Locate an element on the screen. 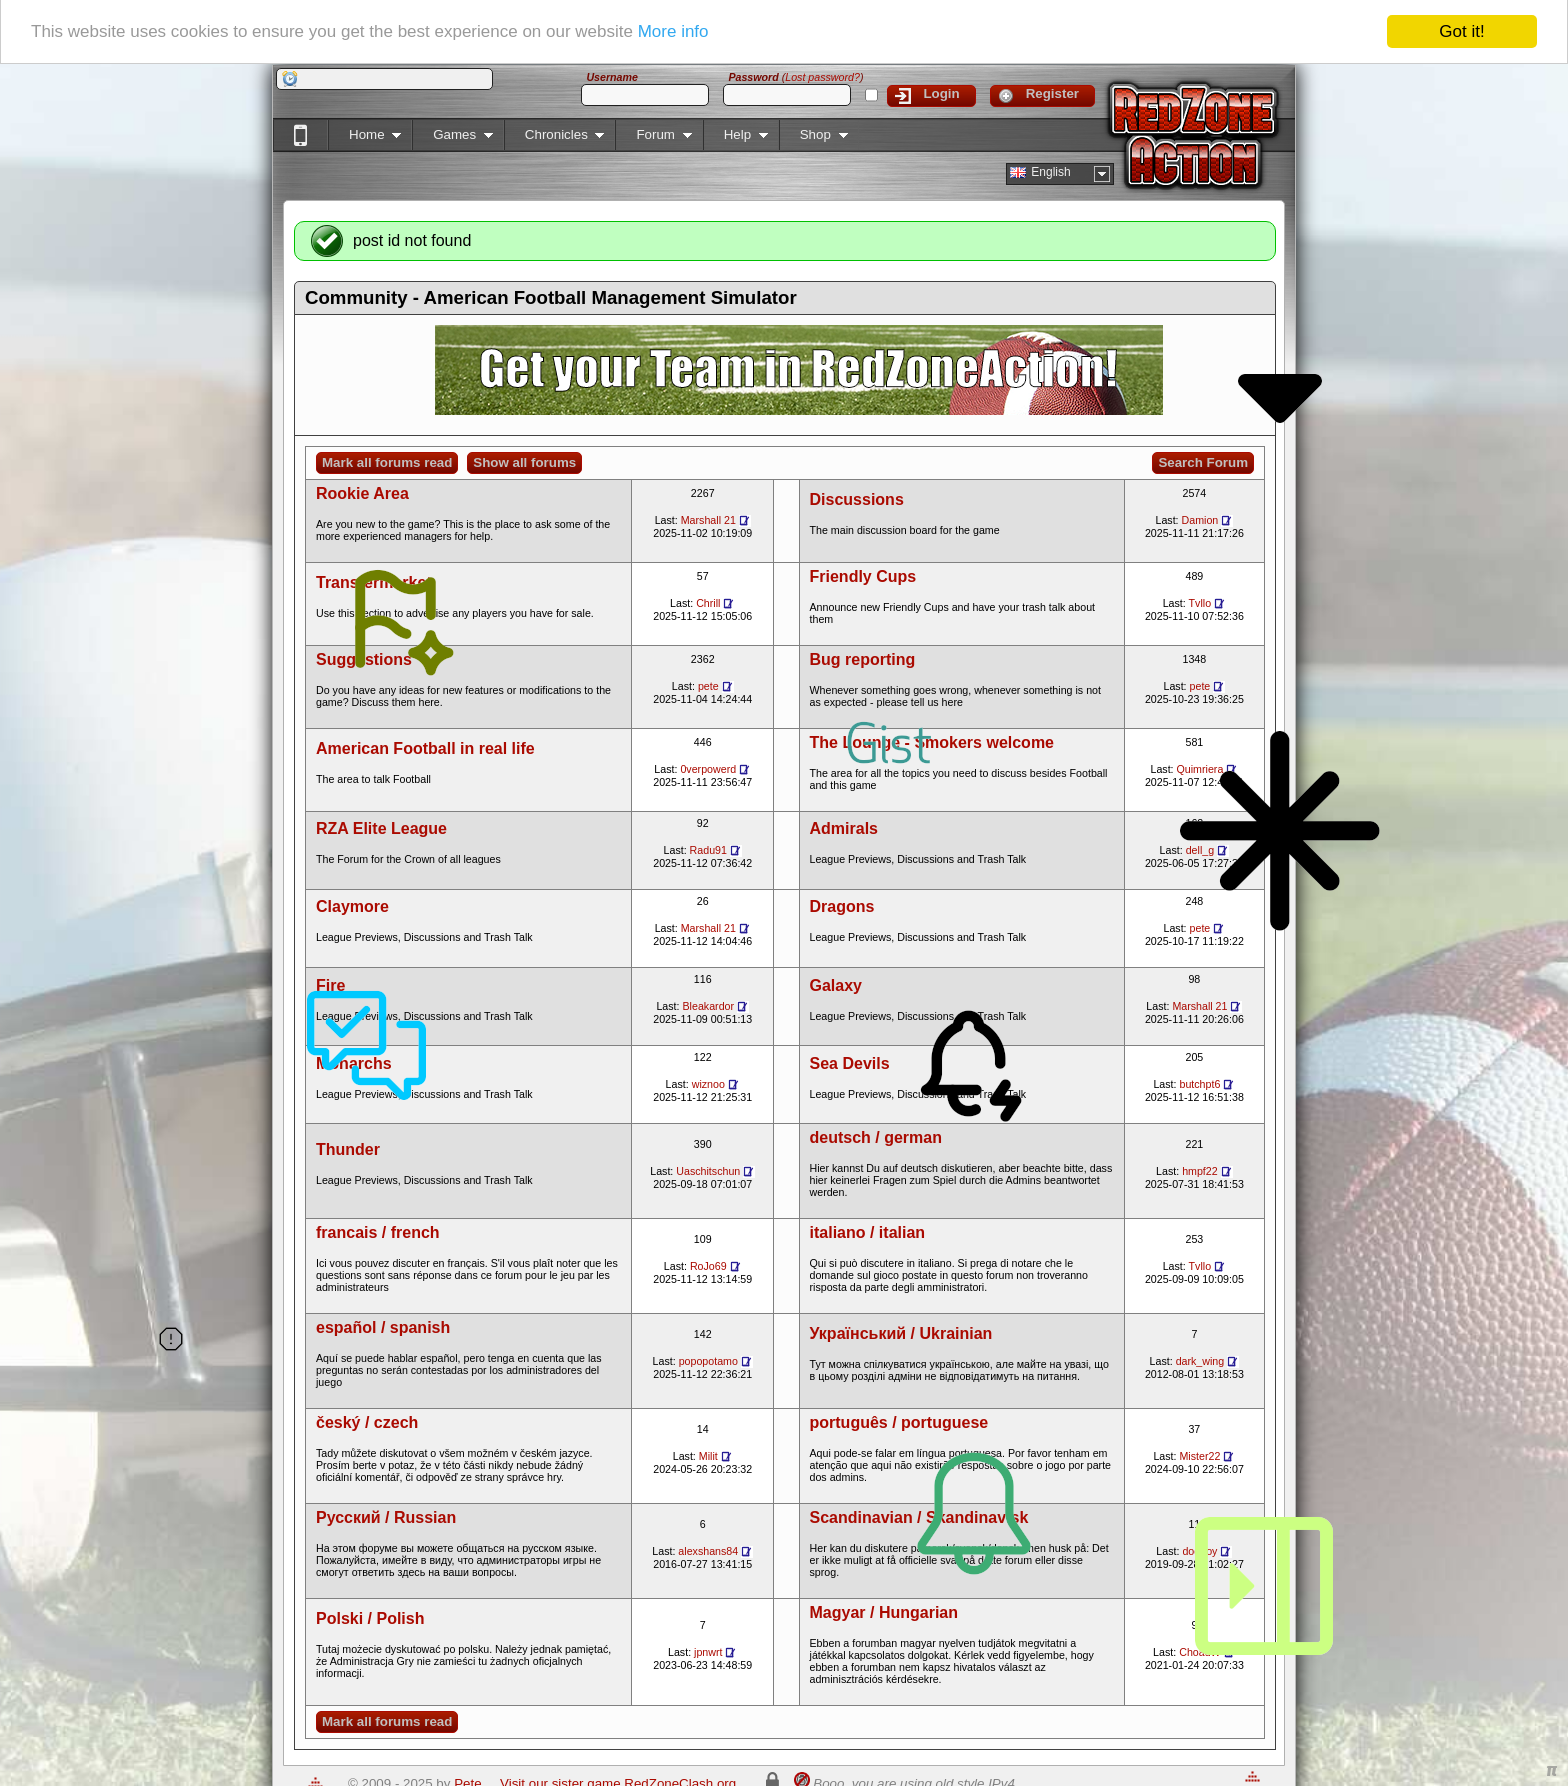  open github gist to share code snippets is located at coordinates (890, 742).